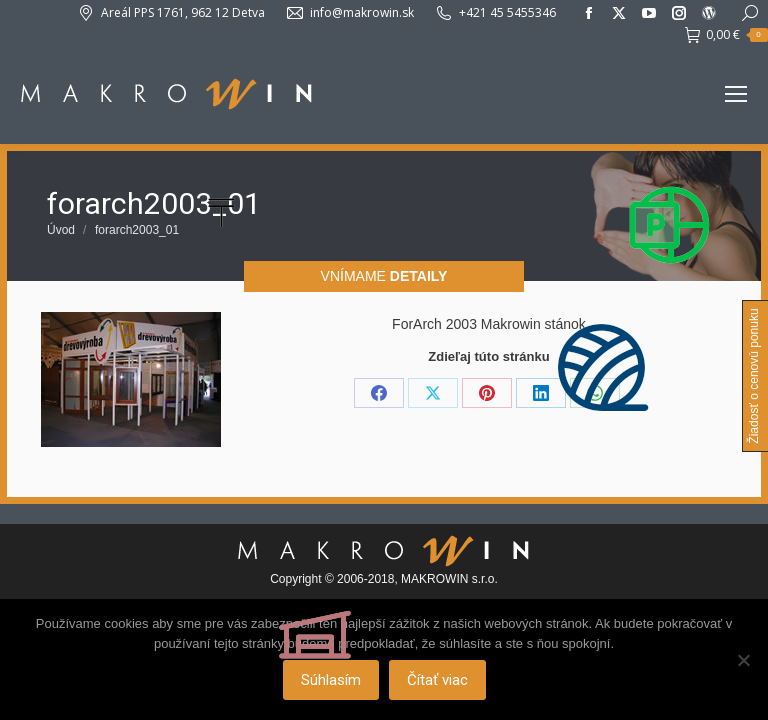  I want to click on open Microsoft PowerPoint, so click(668, 225).